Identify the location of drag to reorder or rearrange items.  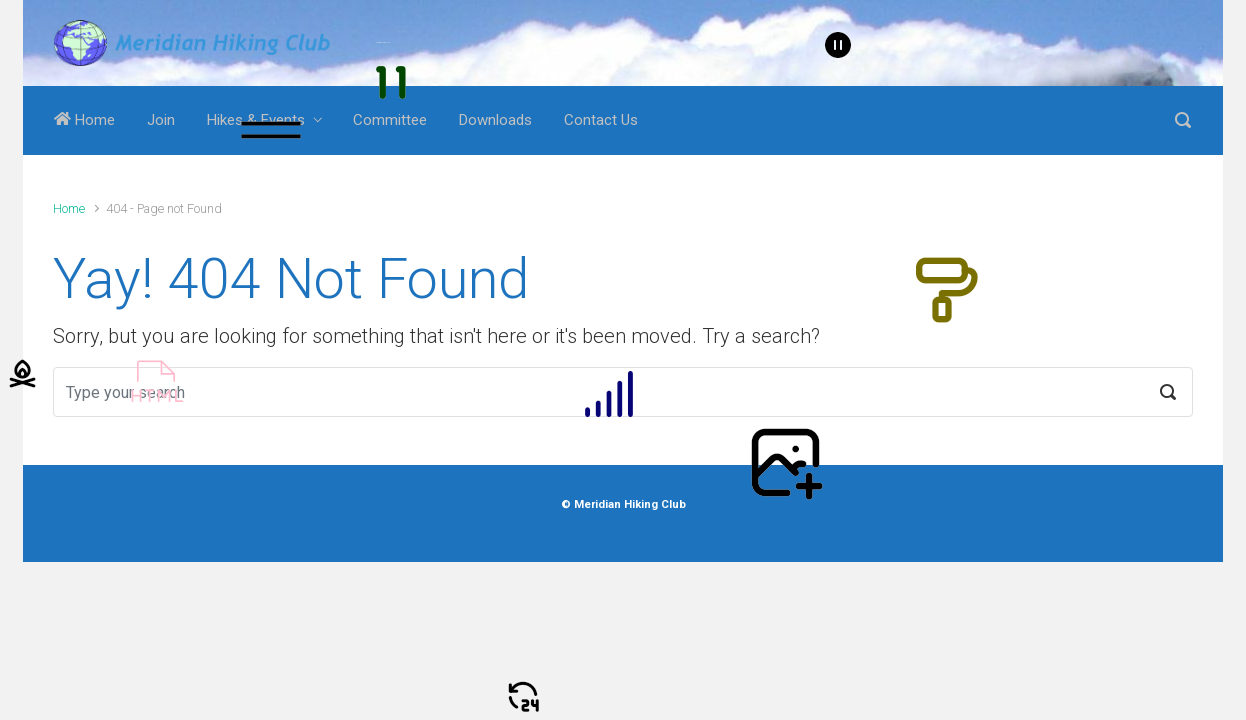
(271, 130).